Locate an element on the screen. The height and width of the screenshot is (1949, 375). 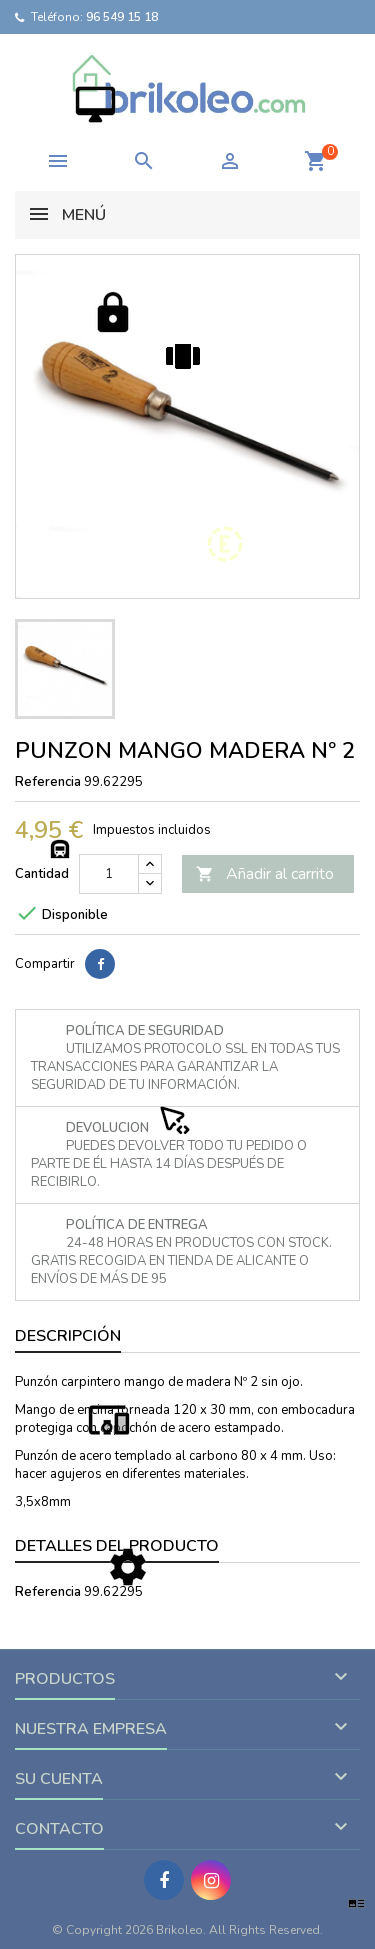
access developer cursor or pointer settings is located at coordinates (173, 1119).